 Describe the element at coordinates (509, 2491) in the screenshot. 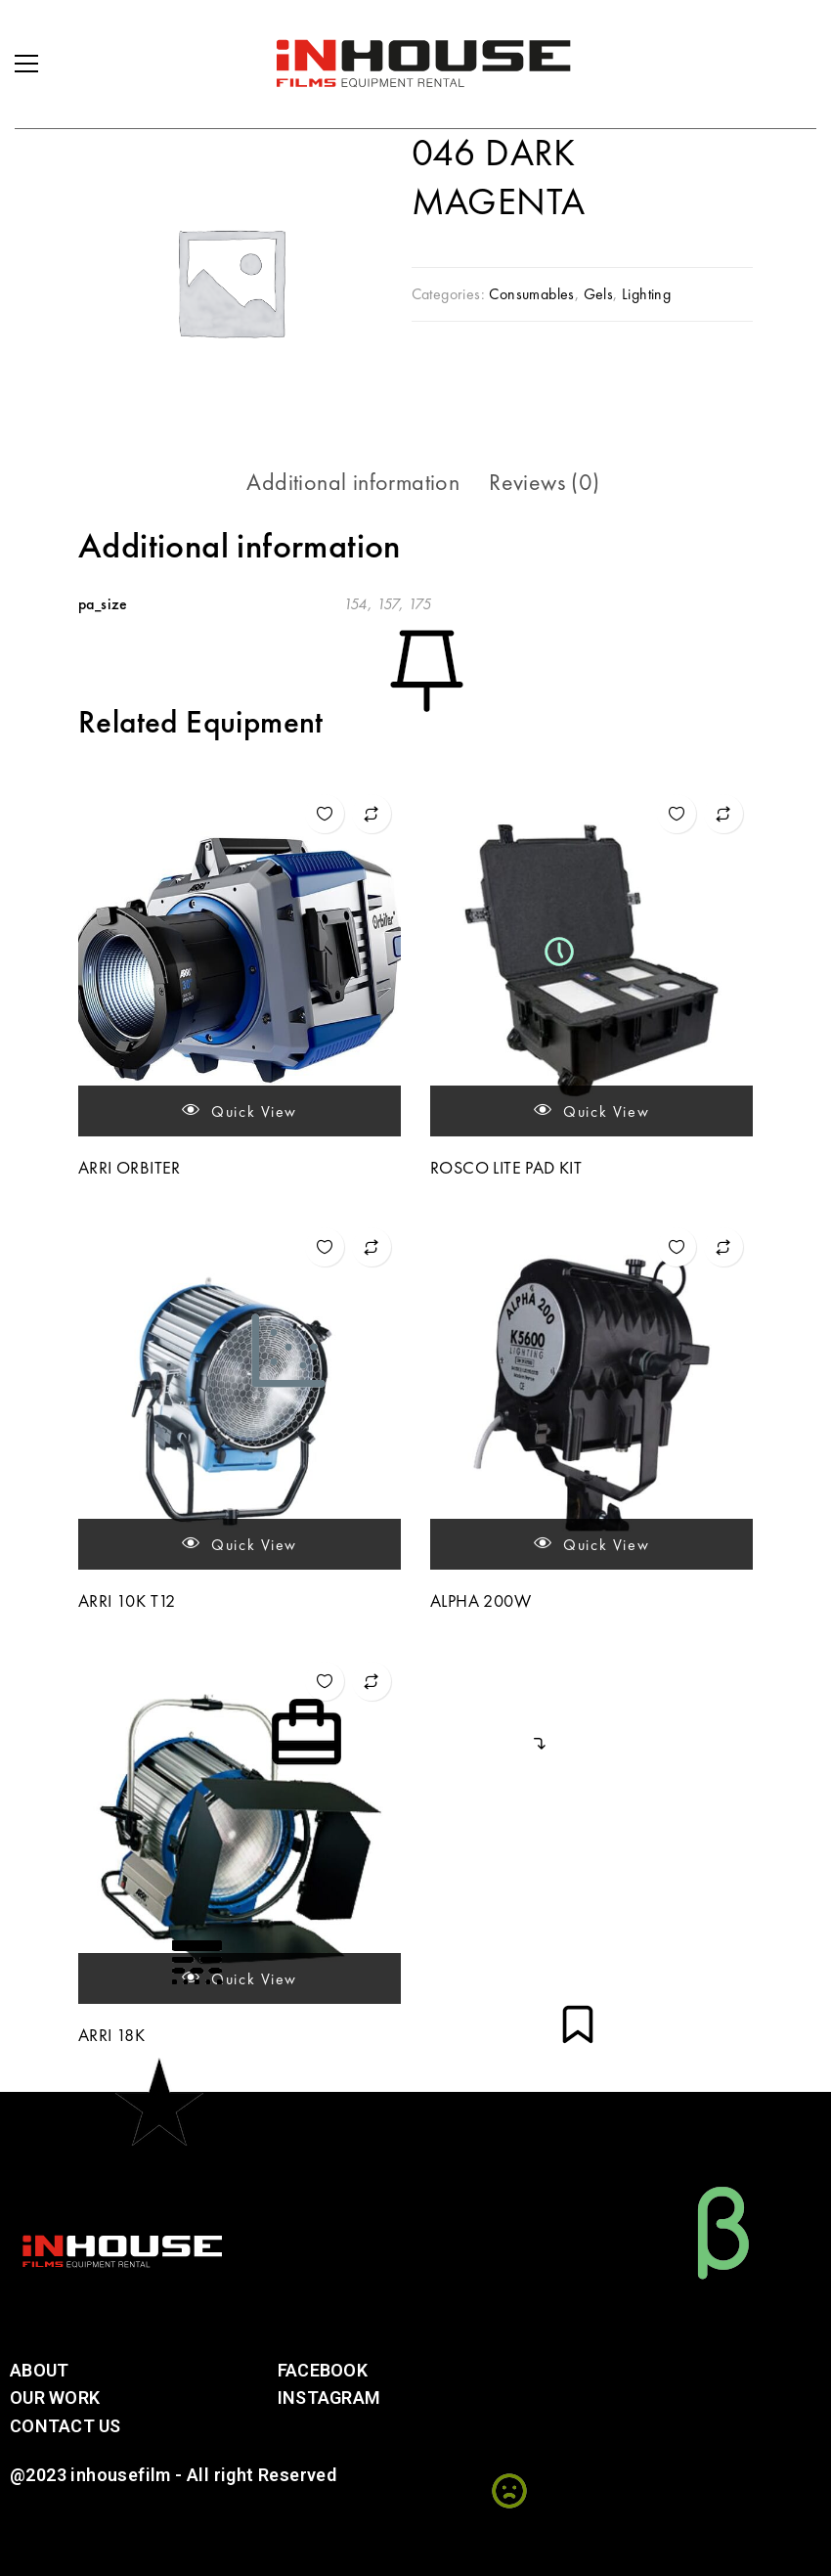

I see `indicate a negative mood or feeling` at that location.